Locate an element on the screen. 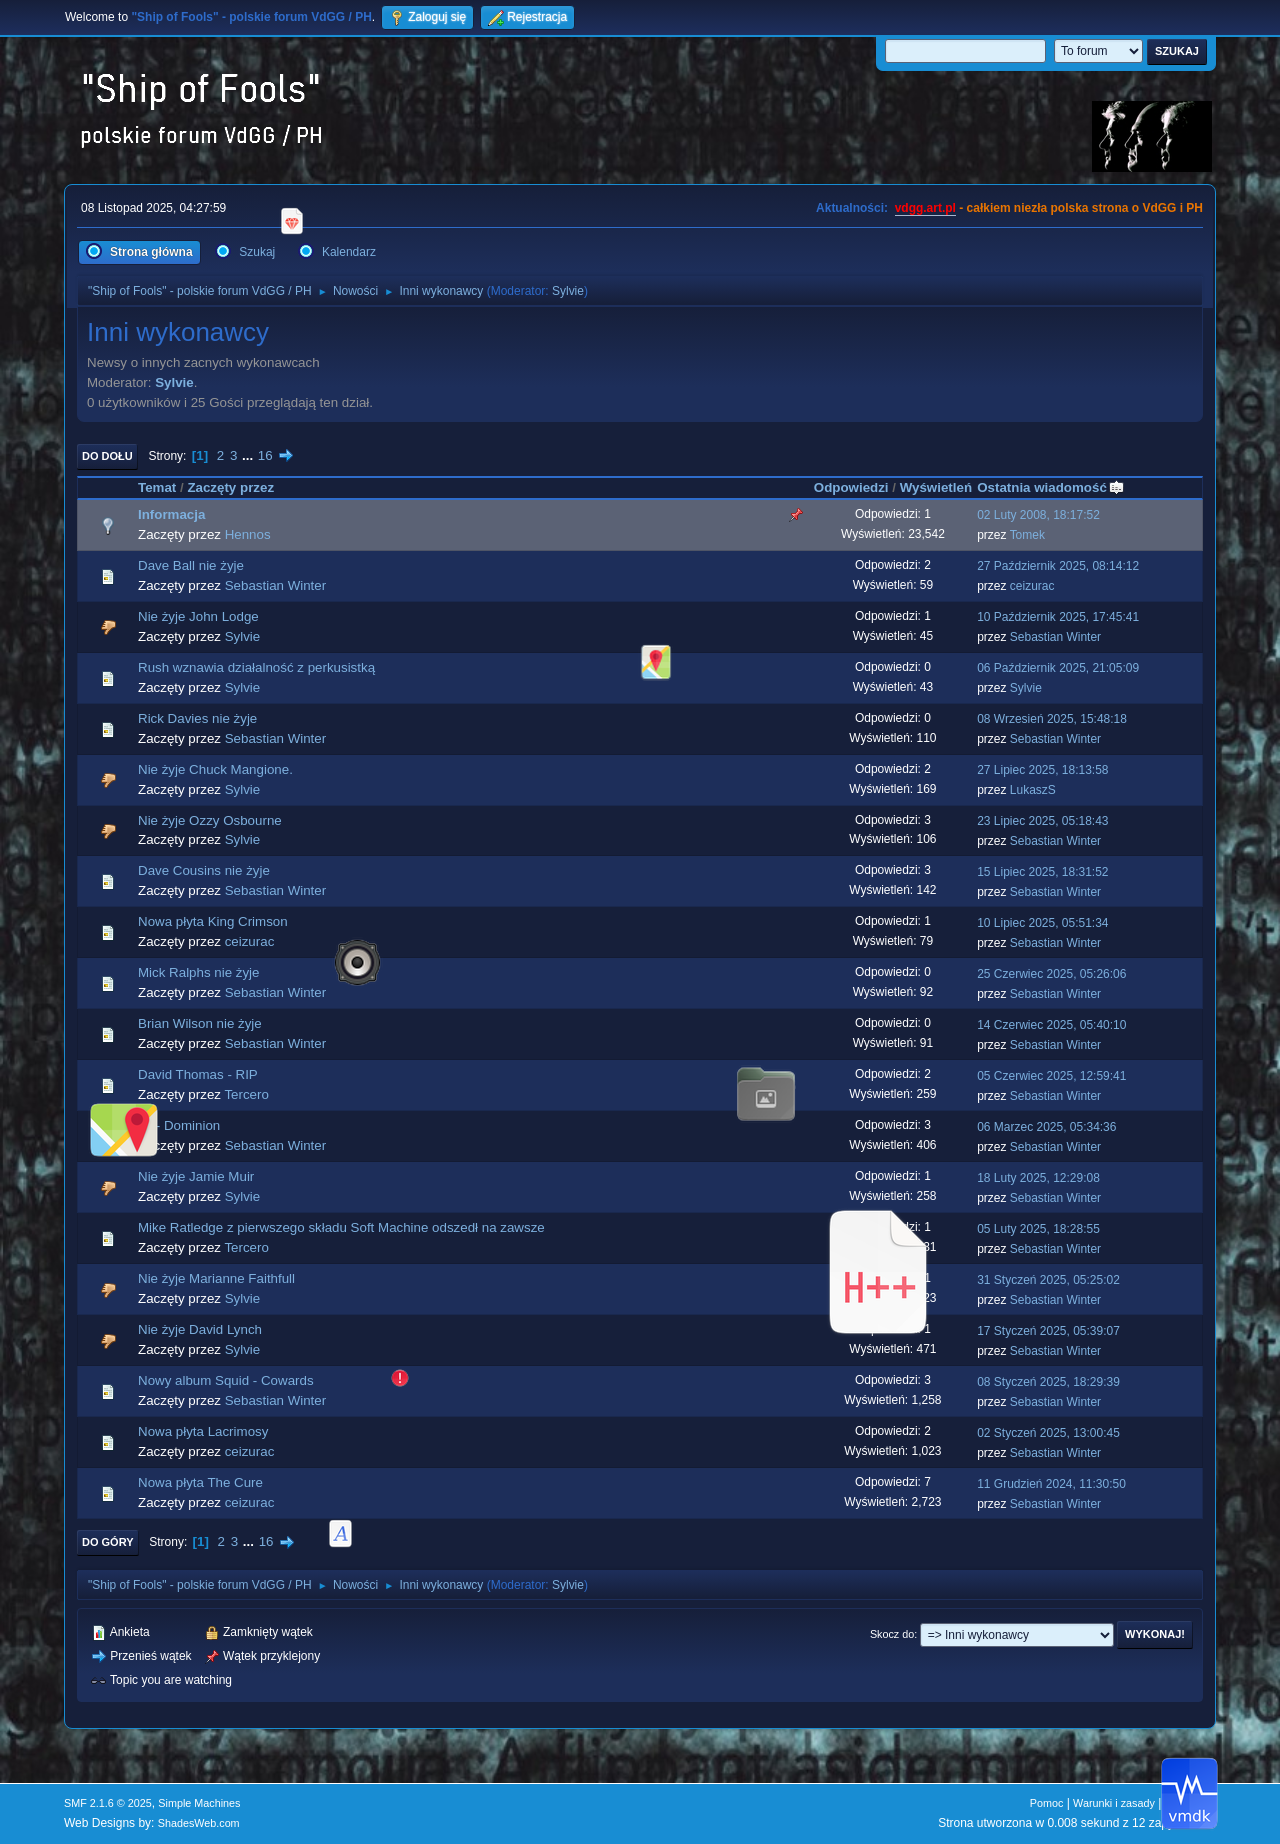 The height and width of the screenshot is (1844, 1280). open gnome maps application is located at coordinates (124, 1130).